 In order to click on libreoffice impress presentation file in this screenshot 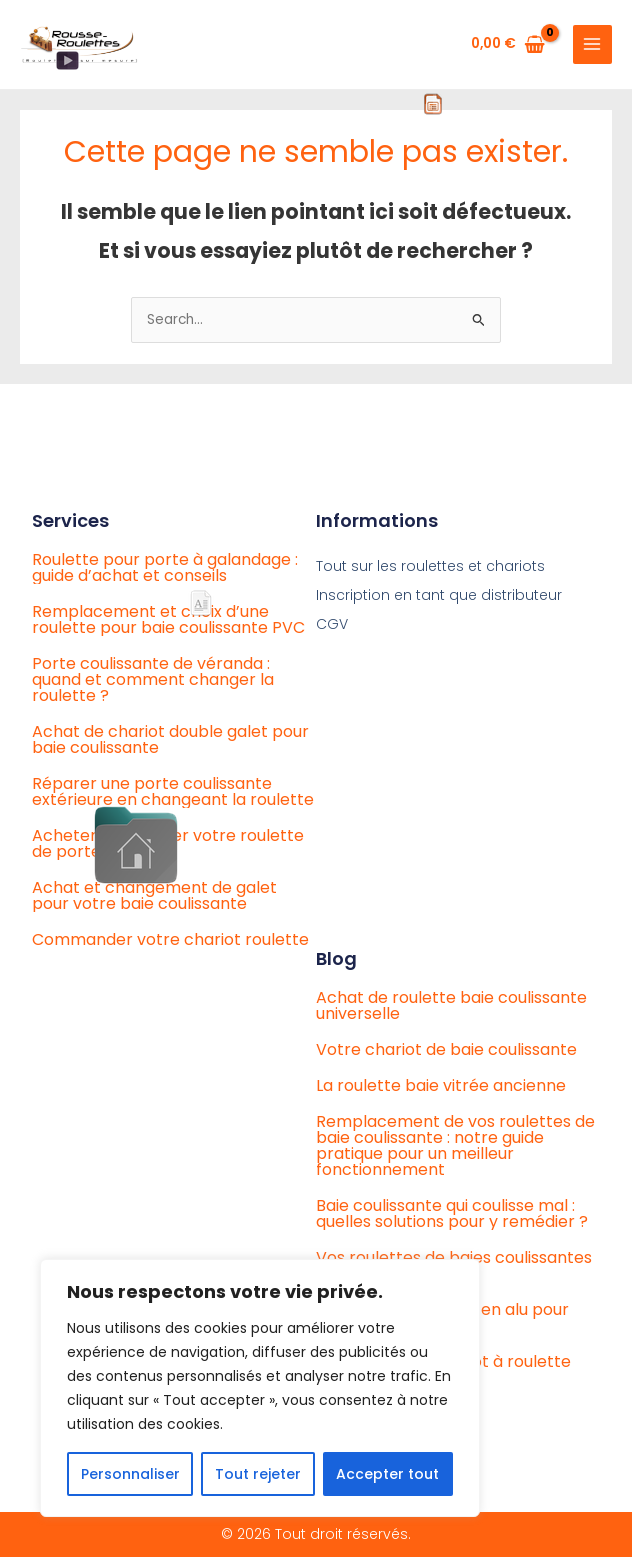, I will do `click(433, 104)`.